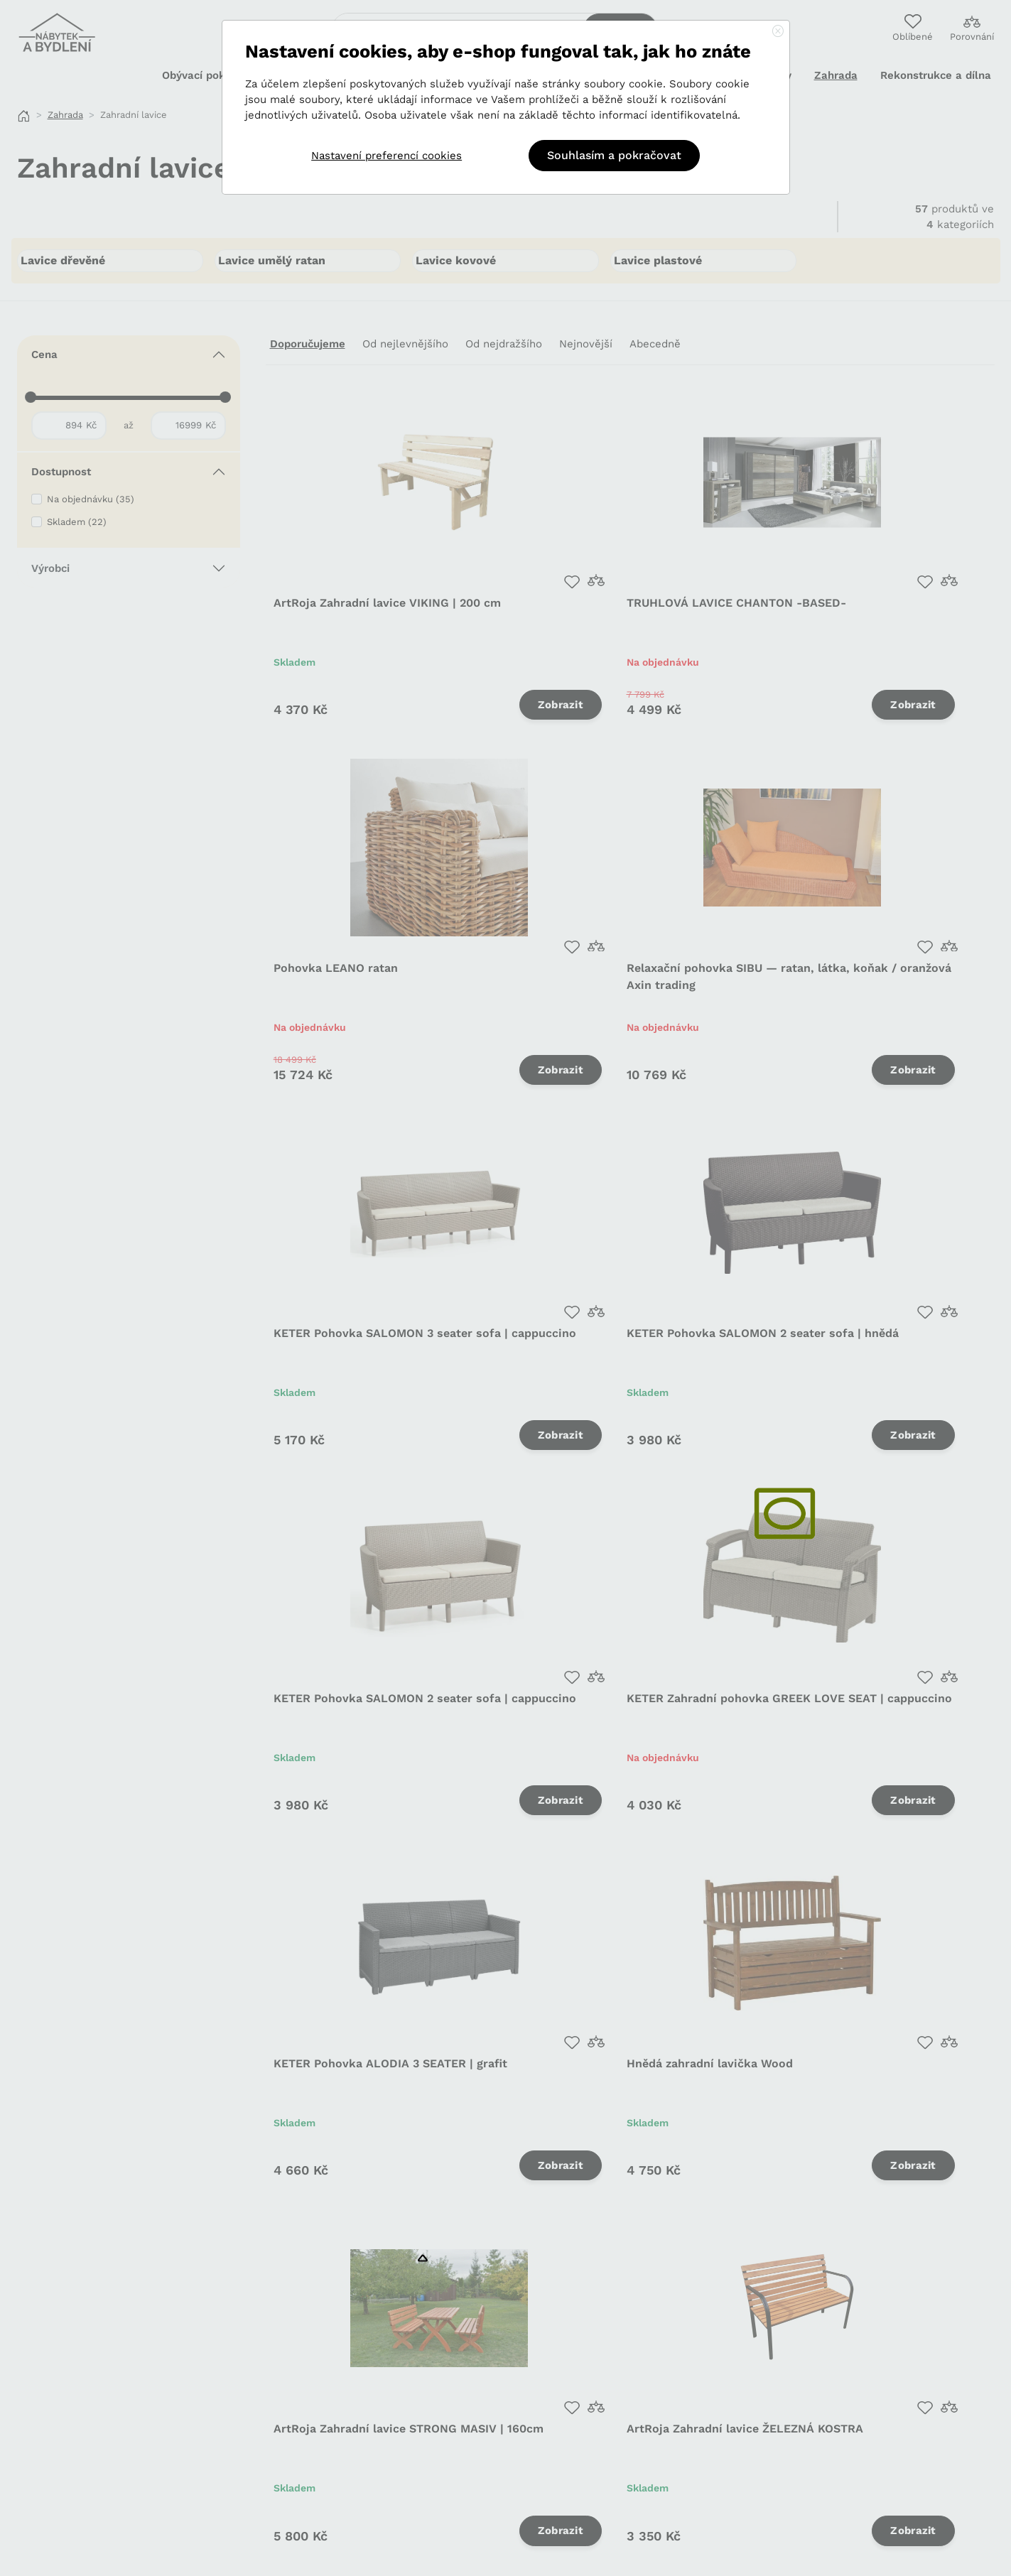  Describe the element at coordinates (784, 1513) in the screenshot. I see `apply vignette effect to photo` at that location.